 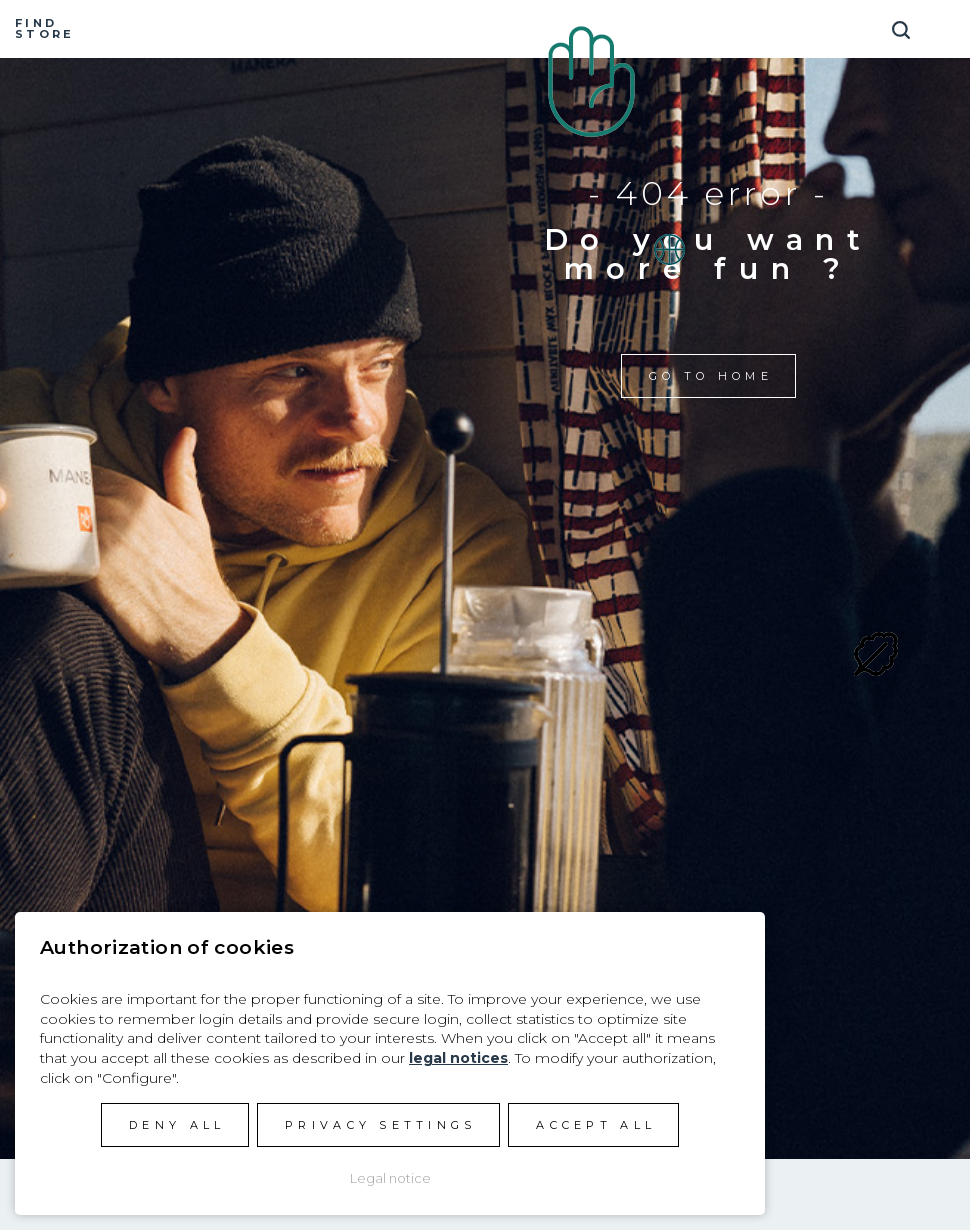 I want to click on stop or pause an action, so click(x=591, y=81).